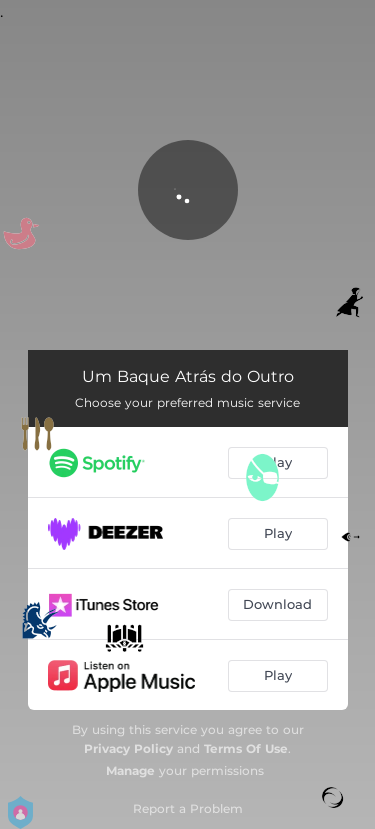 The image size is (375, 829). Describe the element at coordinates (21, 233) in the screenshot. I see `access bath time or kids' mode features` at that location.